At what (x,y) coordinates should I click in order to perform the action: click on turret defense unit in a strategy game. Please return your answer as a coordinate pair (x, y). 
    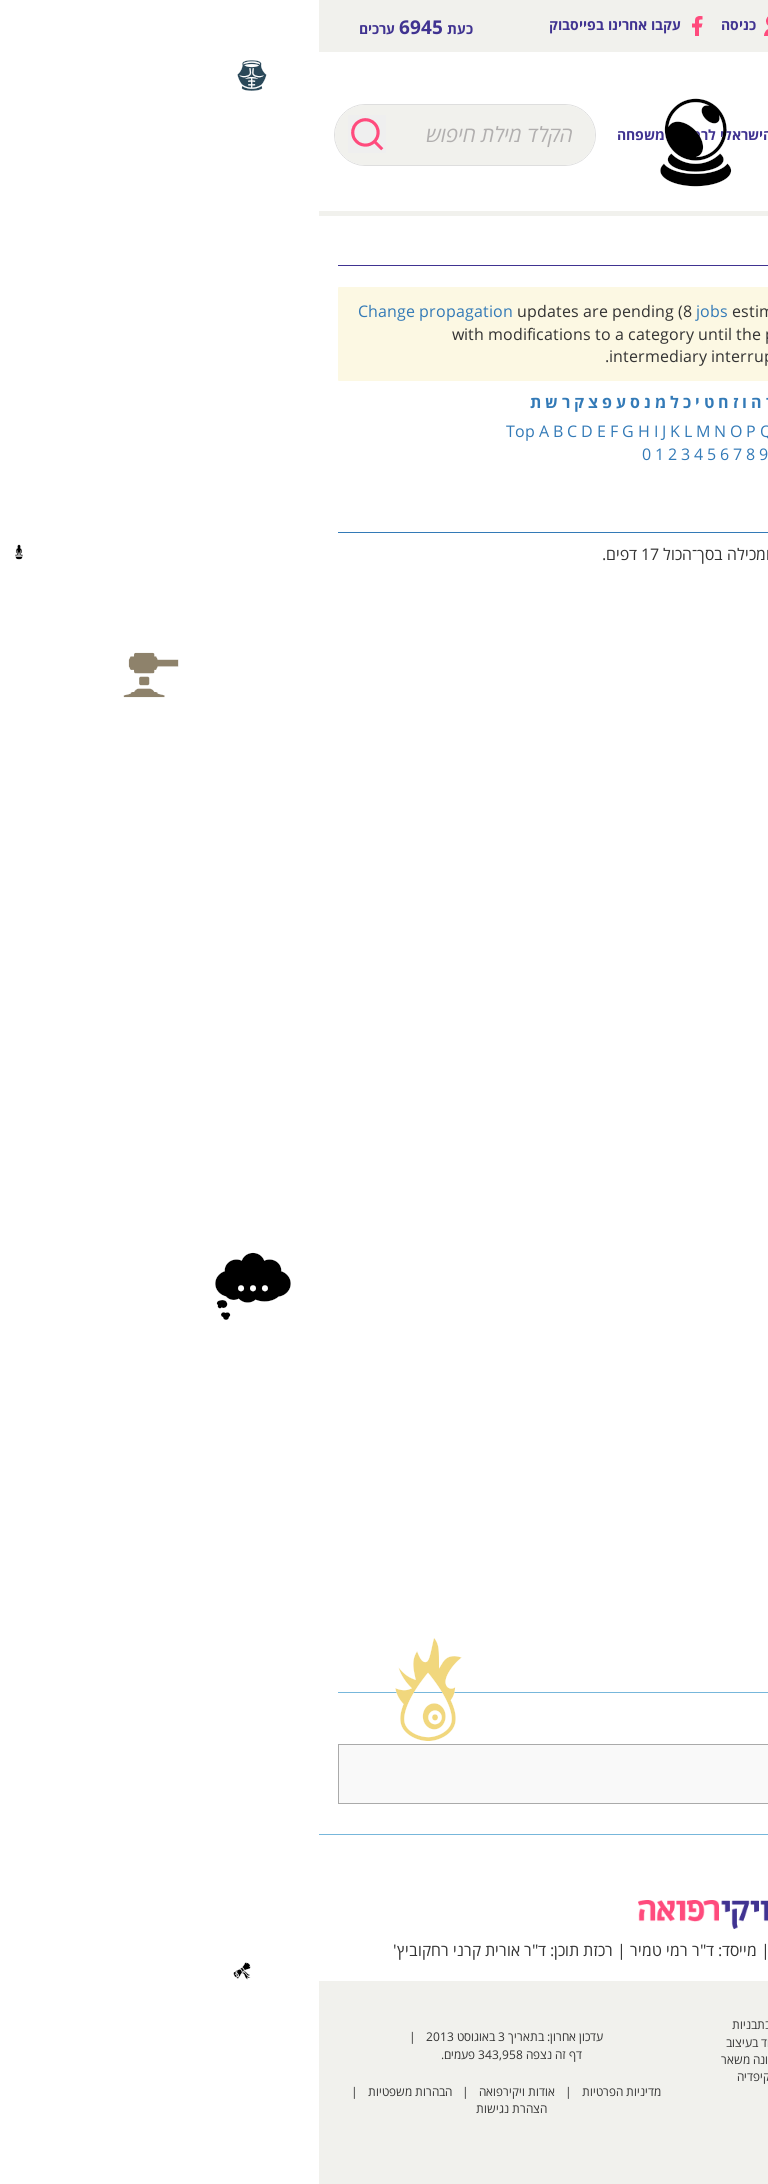
    Looking at the image, I should click on (151, 675).